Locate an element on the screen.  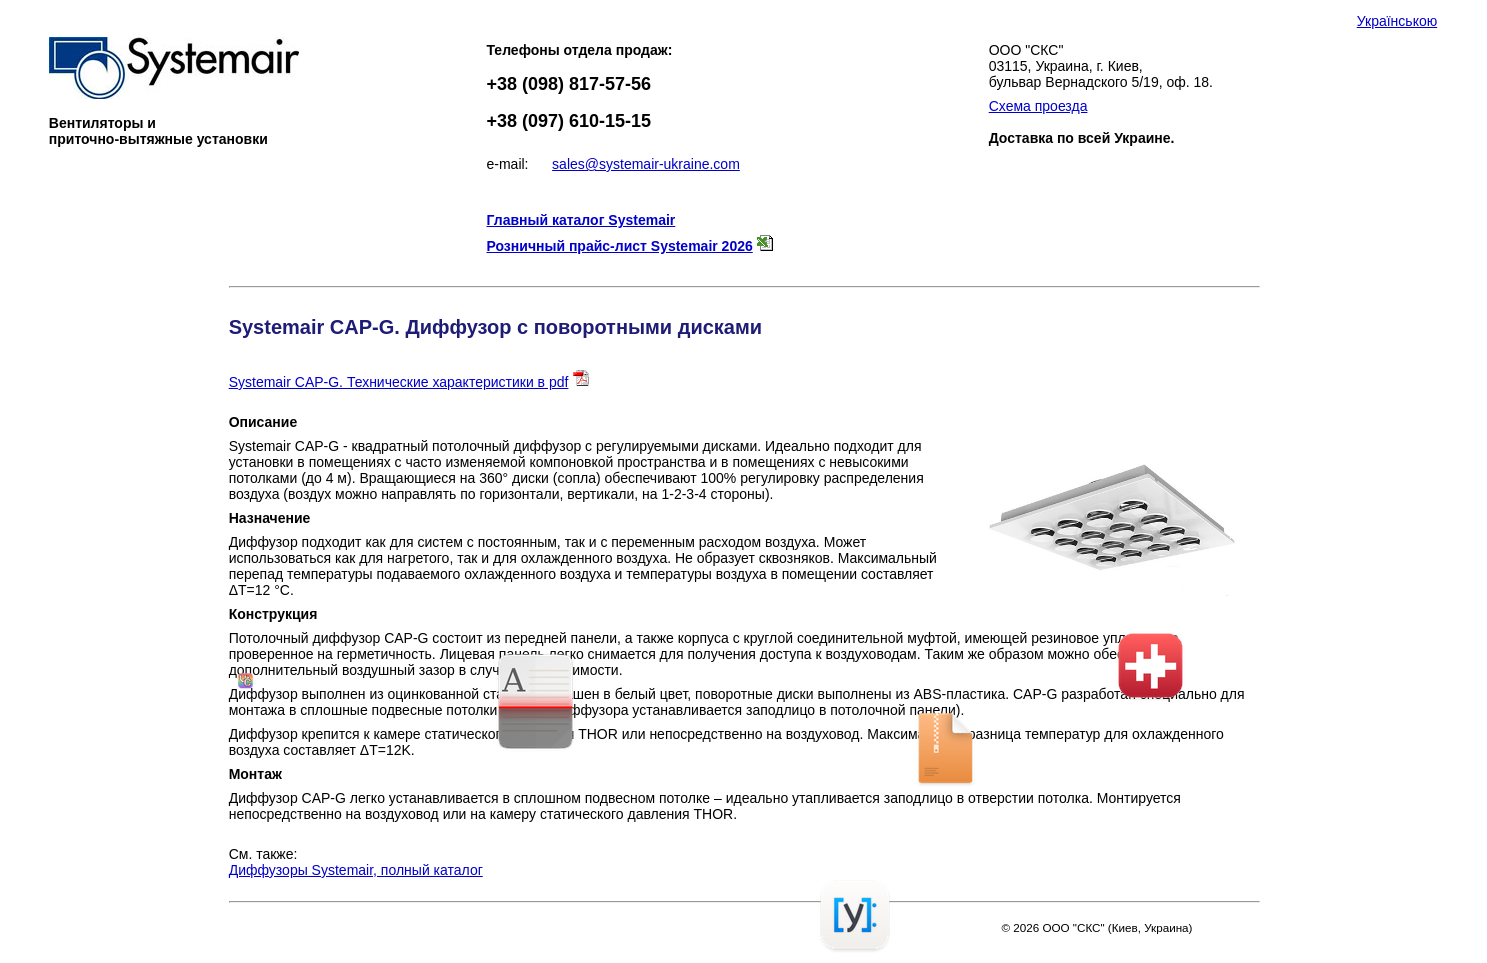
open vesktop, a discord client mod is located at coordinates (245, 680).